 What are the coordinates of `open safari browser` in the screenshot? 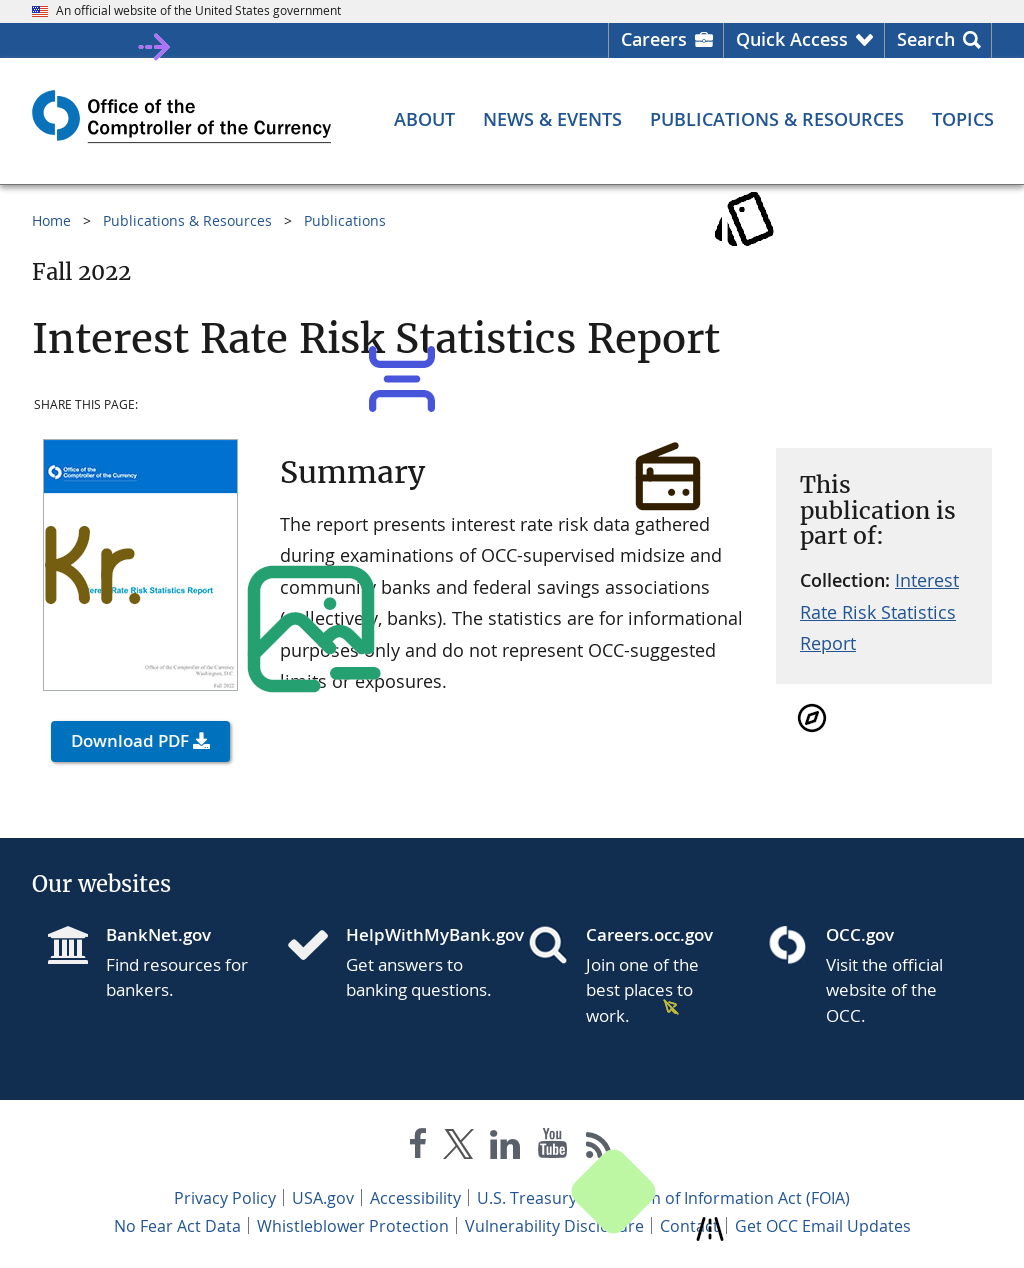 It's located at (812, 718).